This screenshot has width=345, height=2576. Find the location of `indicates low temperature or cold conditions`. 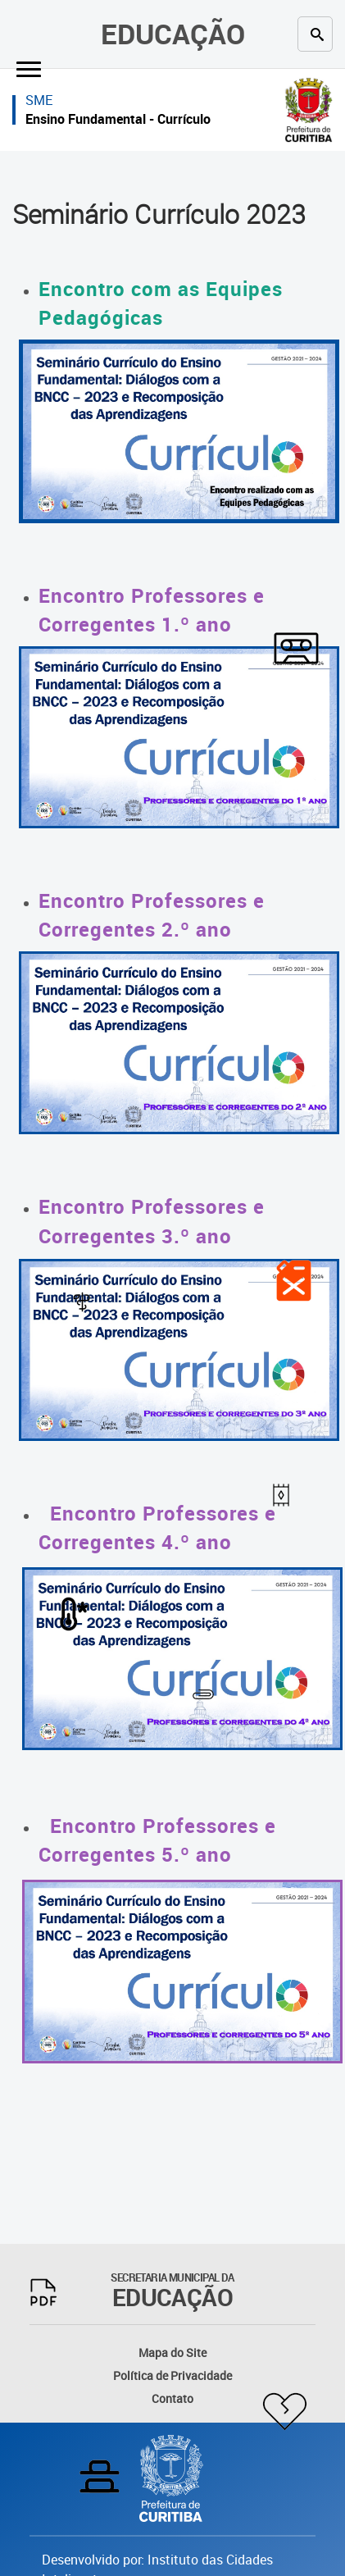

indicates low temperature or cold conditions is located at coordinates (71, 1614).